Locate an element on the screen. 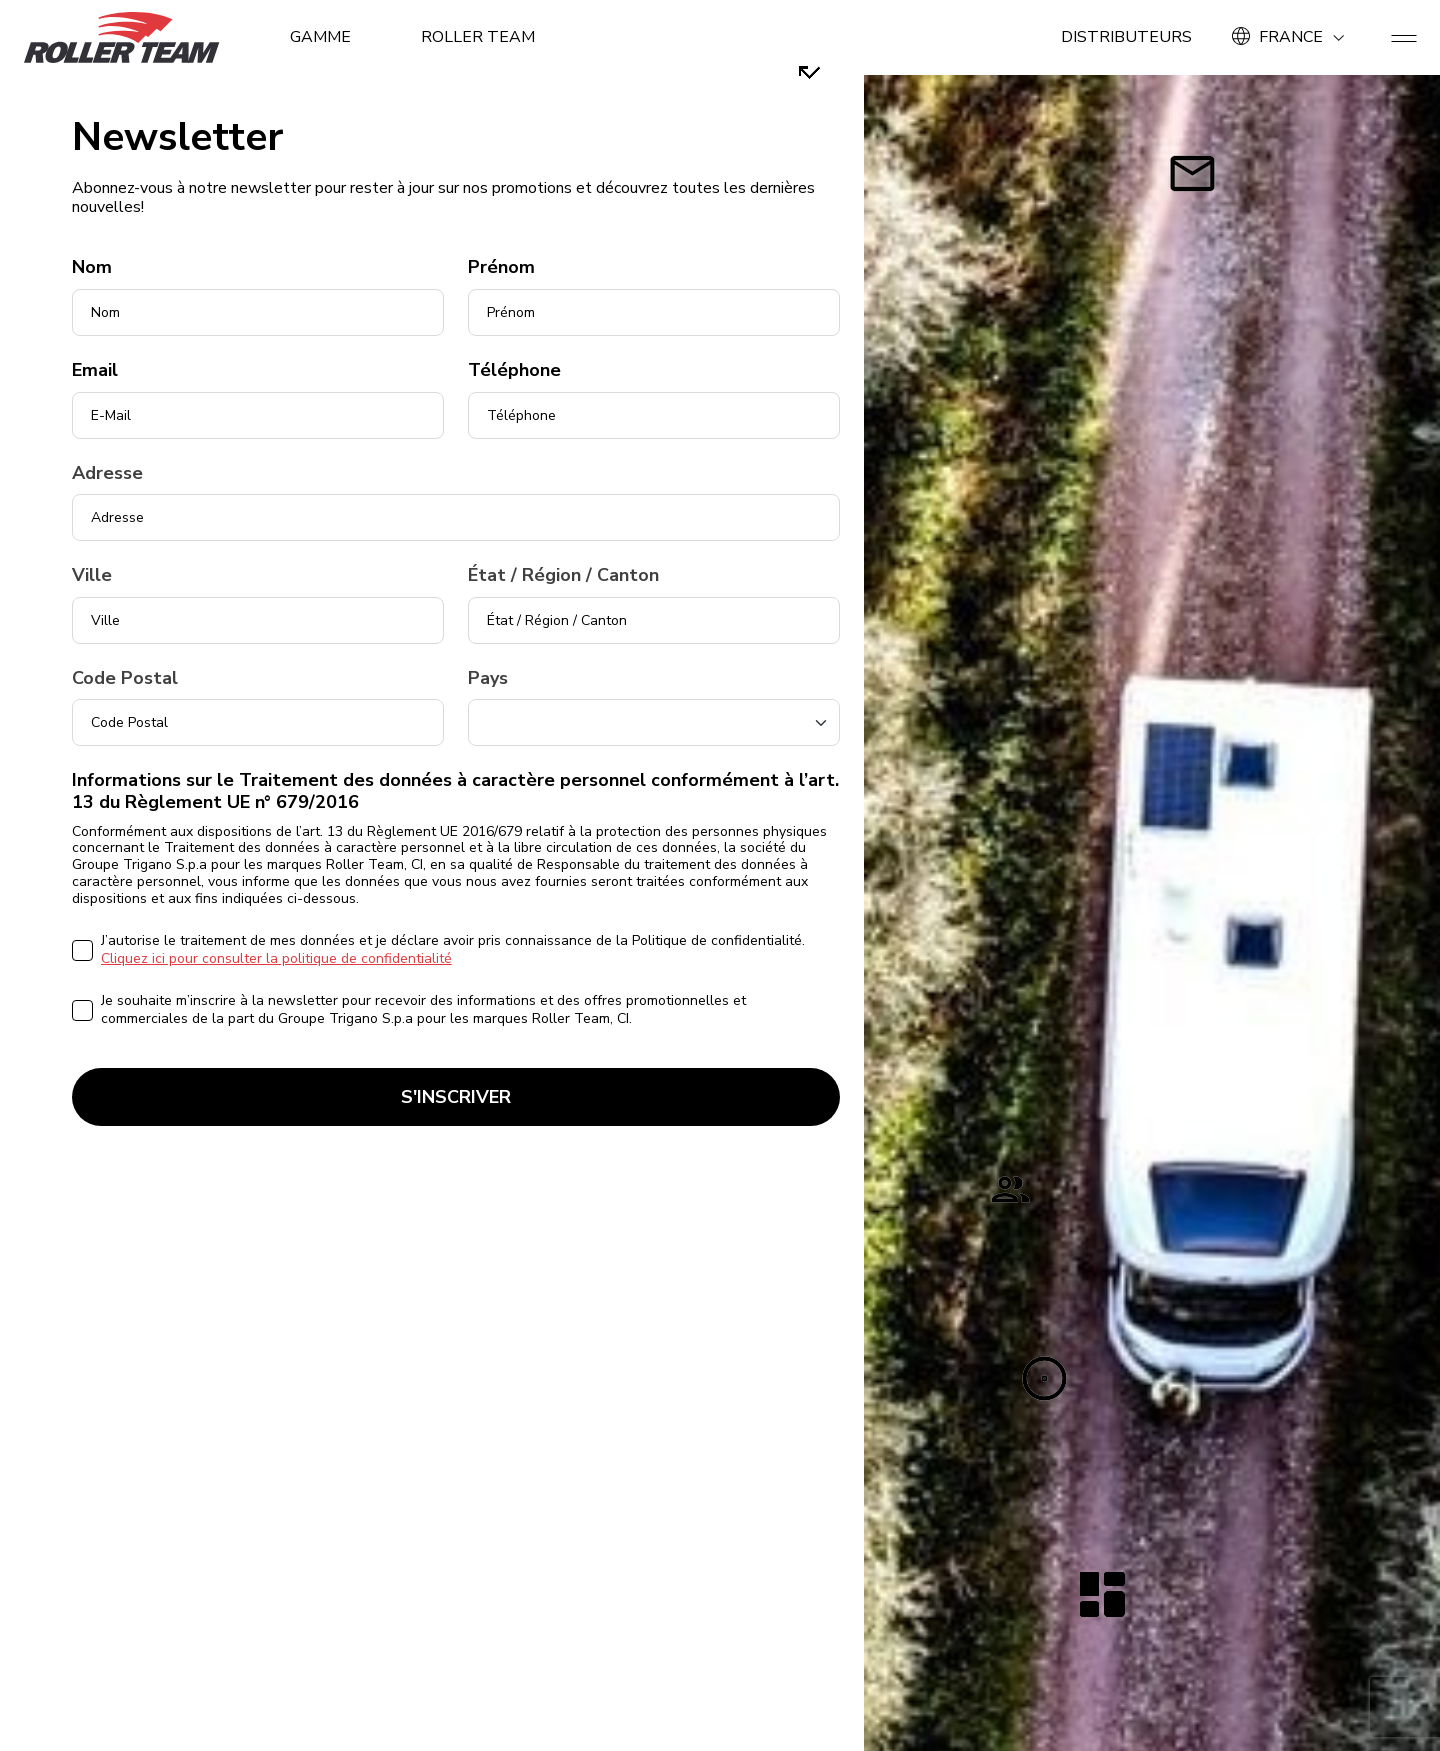 Image resolution: width=1440 pixels, height=1751 pixels. access the dashboard overview is located at coordinates (1102, 1594).